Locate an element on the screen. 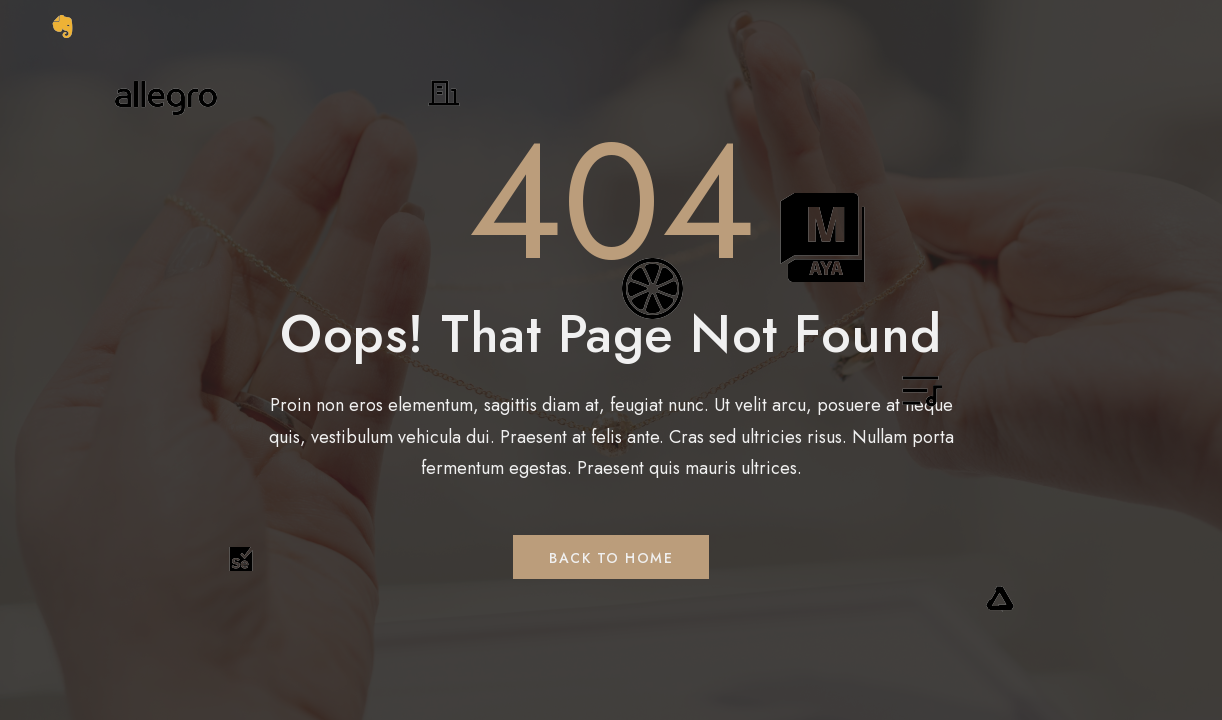 The width and height of the screenshot is (1222, 720). view office or business location is located at coordinates (444, 93).